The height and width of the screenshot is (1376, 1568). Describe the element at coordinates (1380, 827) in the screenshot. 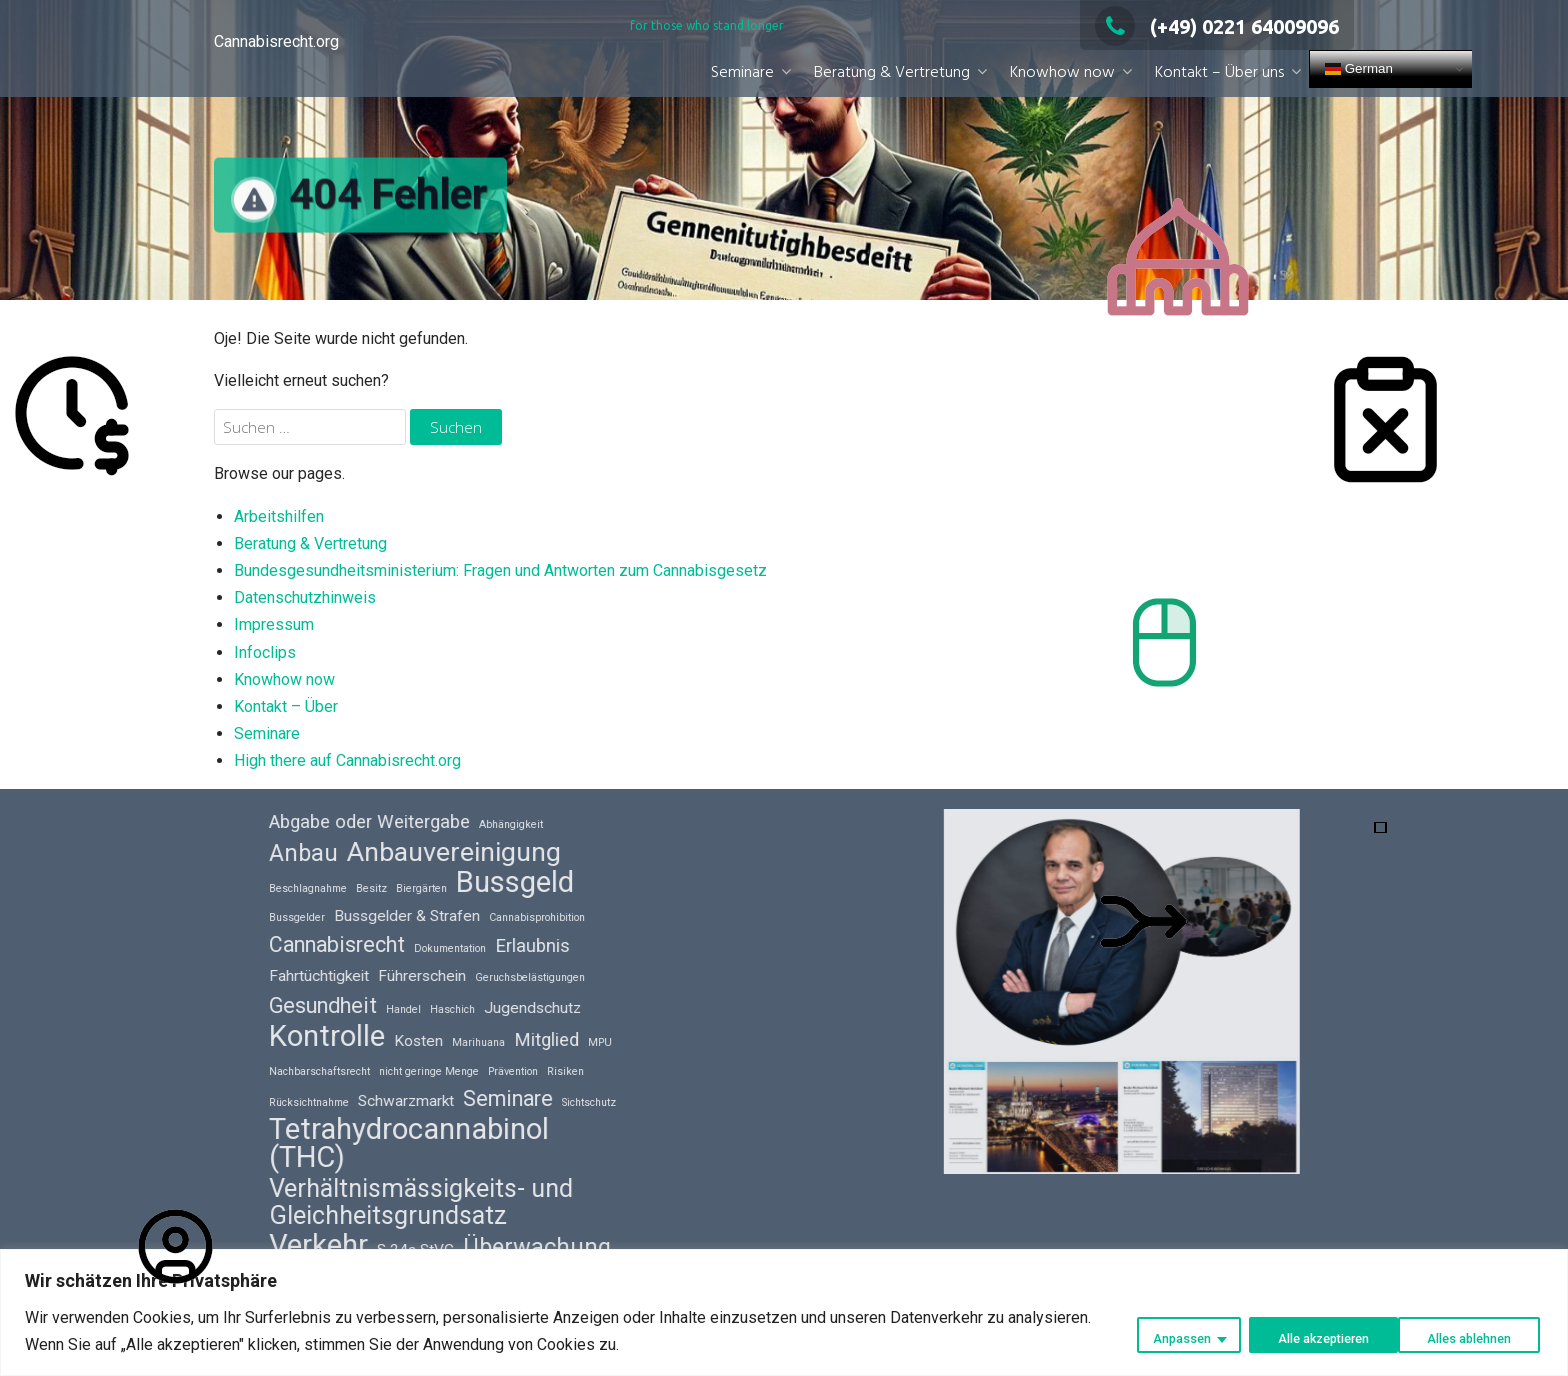

I see `crop image to 3:2 aspect ratio` at that location.